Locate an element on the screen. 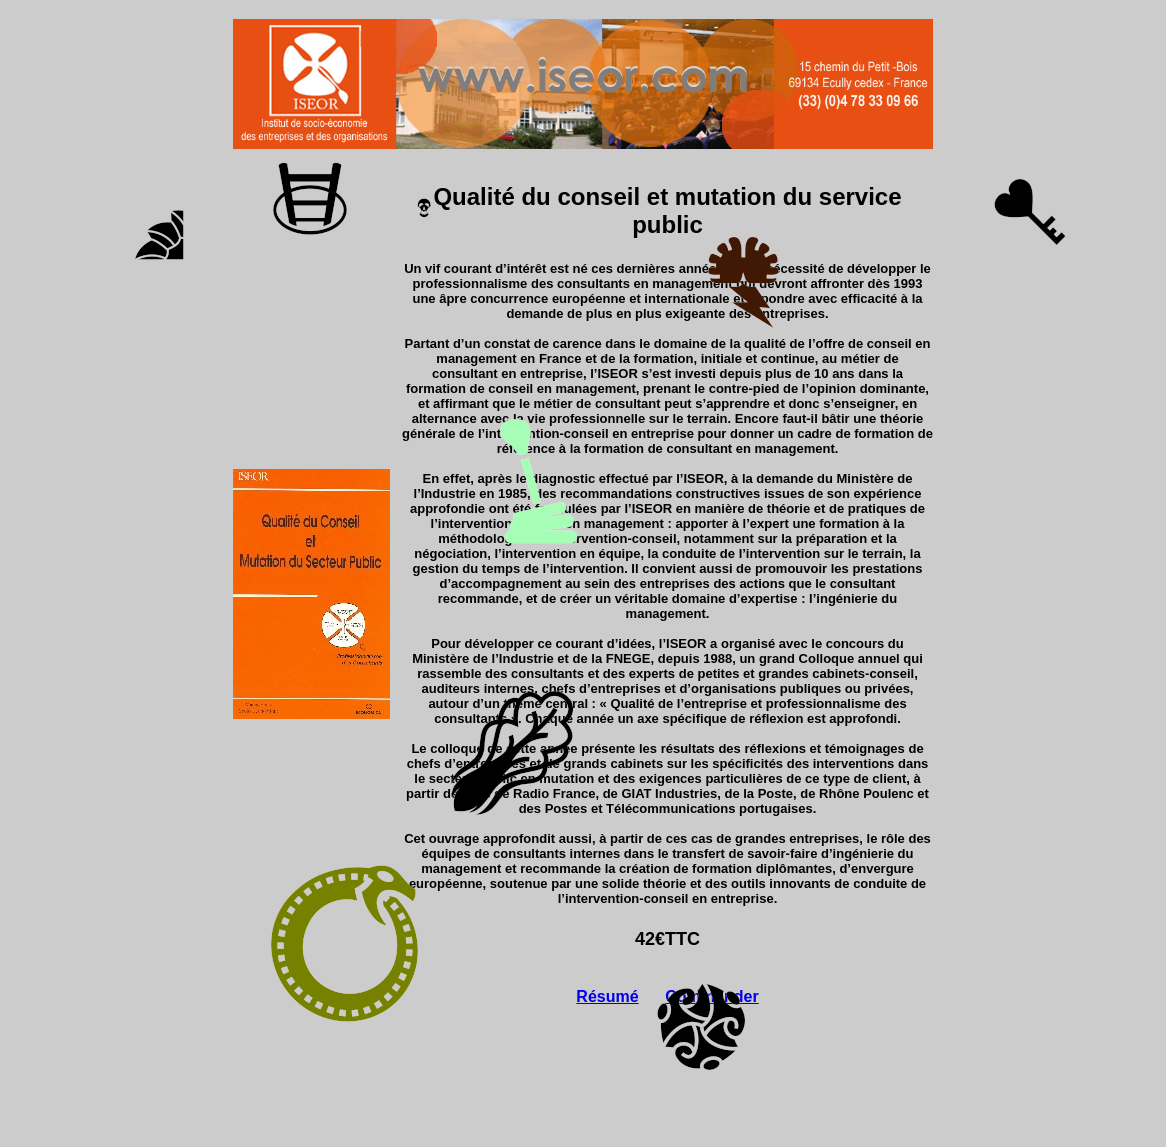  dark humor or comedy category in a game is located at coordinates (424, 208).